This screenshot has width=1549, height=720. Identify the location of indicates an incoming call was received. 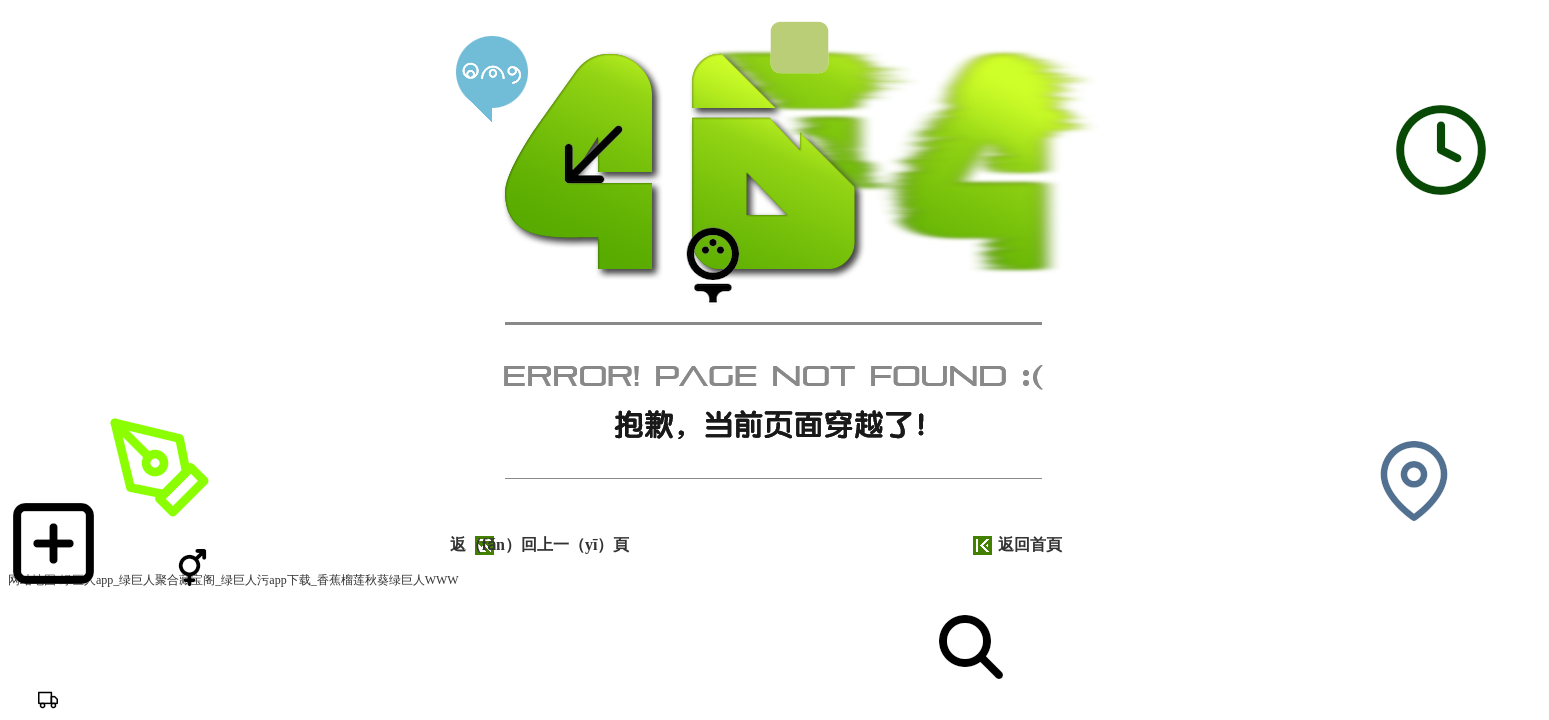
(592, 155).